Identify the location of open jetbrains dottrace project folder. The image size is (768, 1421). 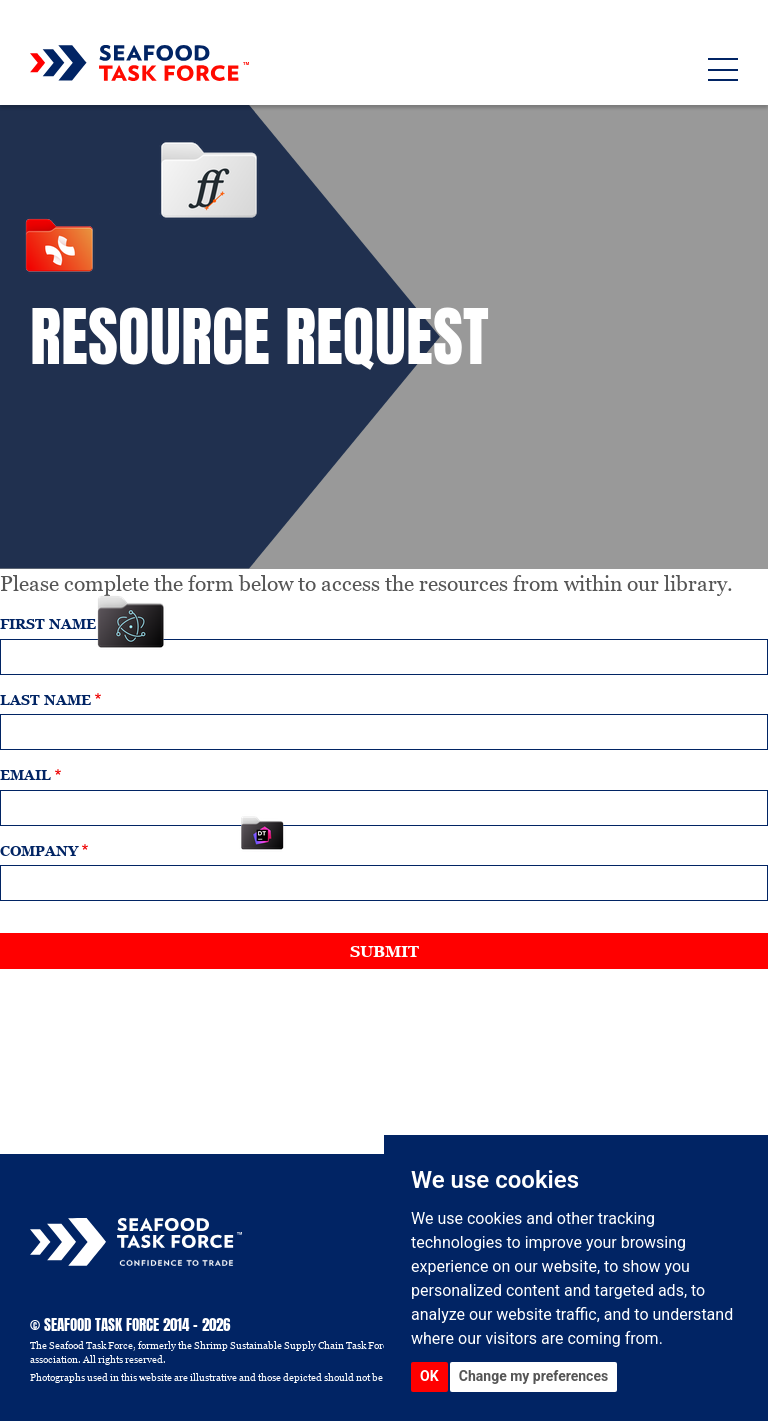
(262, 834).